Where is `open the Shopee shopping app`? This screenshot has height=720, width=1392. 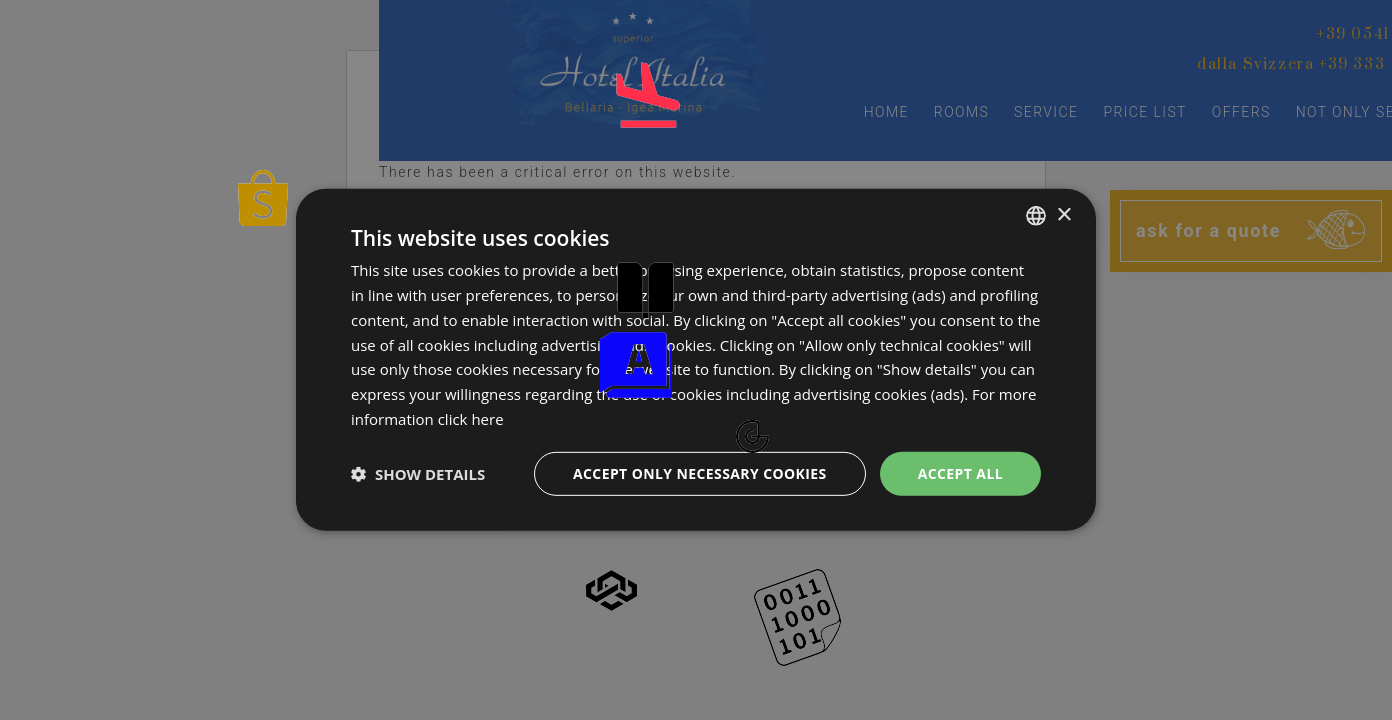
open the Shopee shopping app is located at coordinates (263, 198).